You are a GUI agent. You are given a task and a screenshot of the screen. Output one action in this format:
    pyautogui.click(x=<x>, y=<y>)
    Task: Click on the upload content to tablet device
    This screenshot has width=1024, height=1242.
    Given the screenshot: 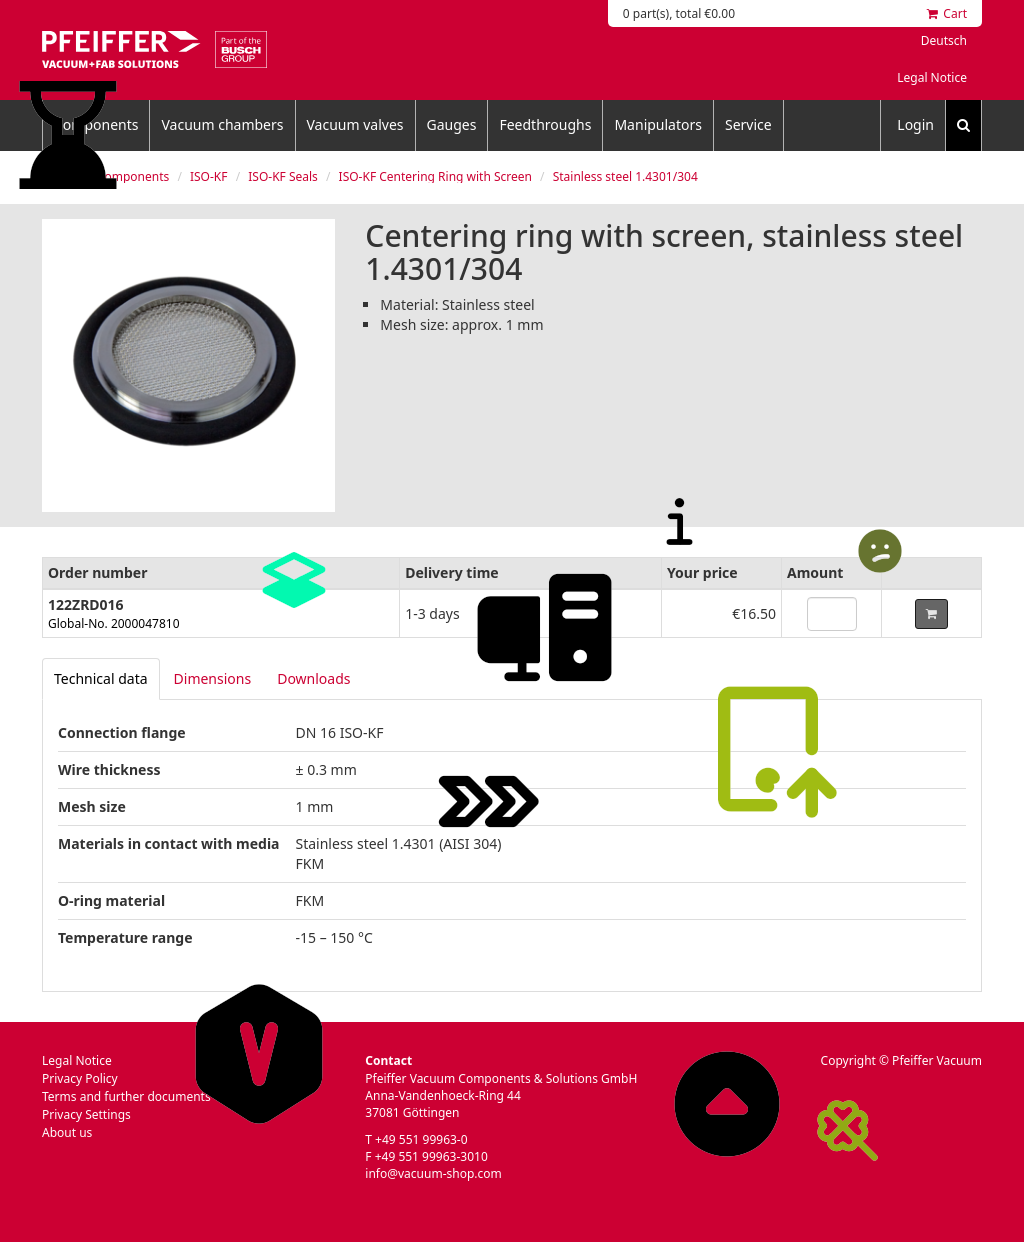 What is the action you would take?
    pyautogui.click(x=768, y=749)
    